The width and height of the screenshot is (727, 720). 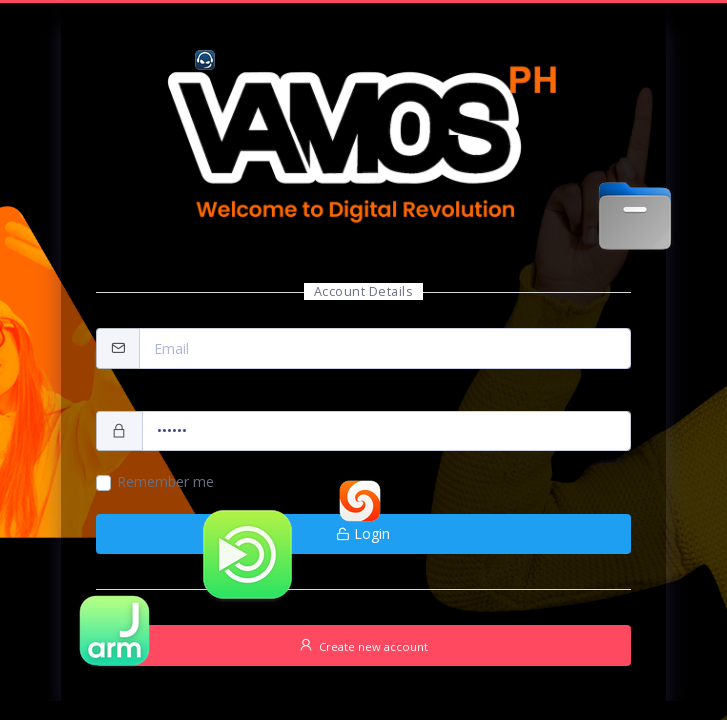 What do you see at coordinates (205, 60) in the screenshot?
I see `open TeamSpeak voice chat app` at bounding box center [205, 60].